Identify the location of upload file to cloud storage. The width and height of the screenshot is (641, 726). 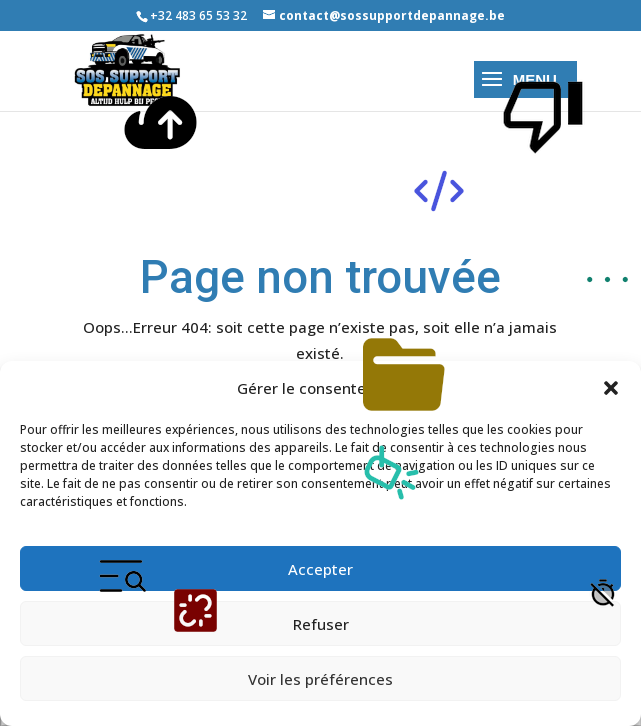
(160, 122).